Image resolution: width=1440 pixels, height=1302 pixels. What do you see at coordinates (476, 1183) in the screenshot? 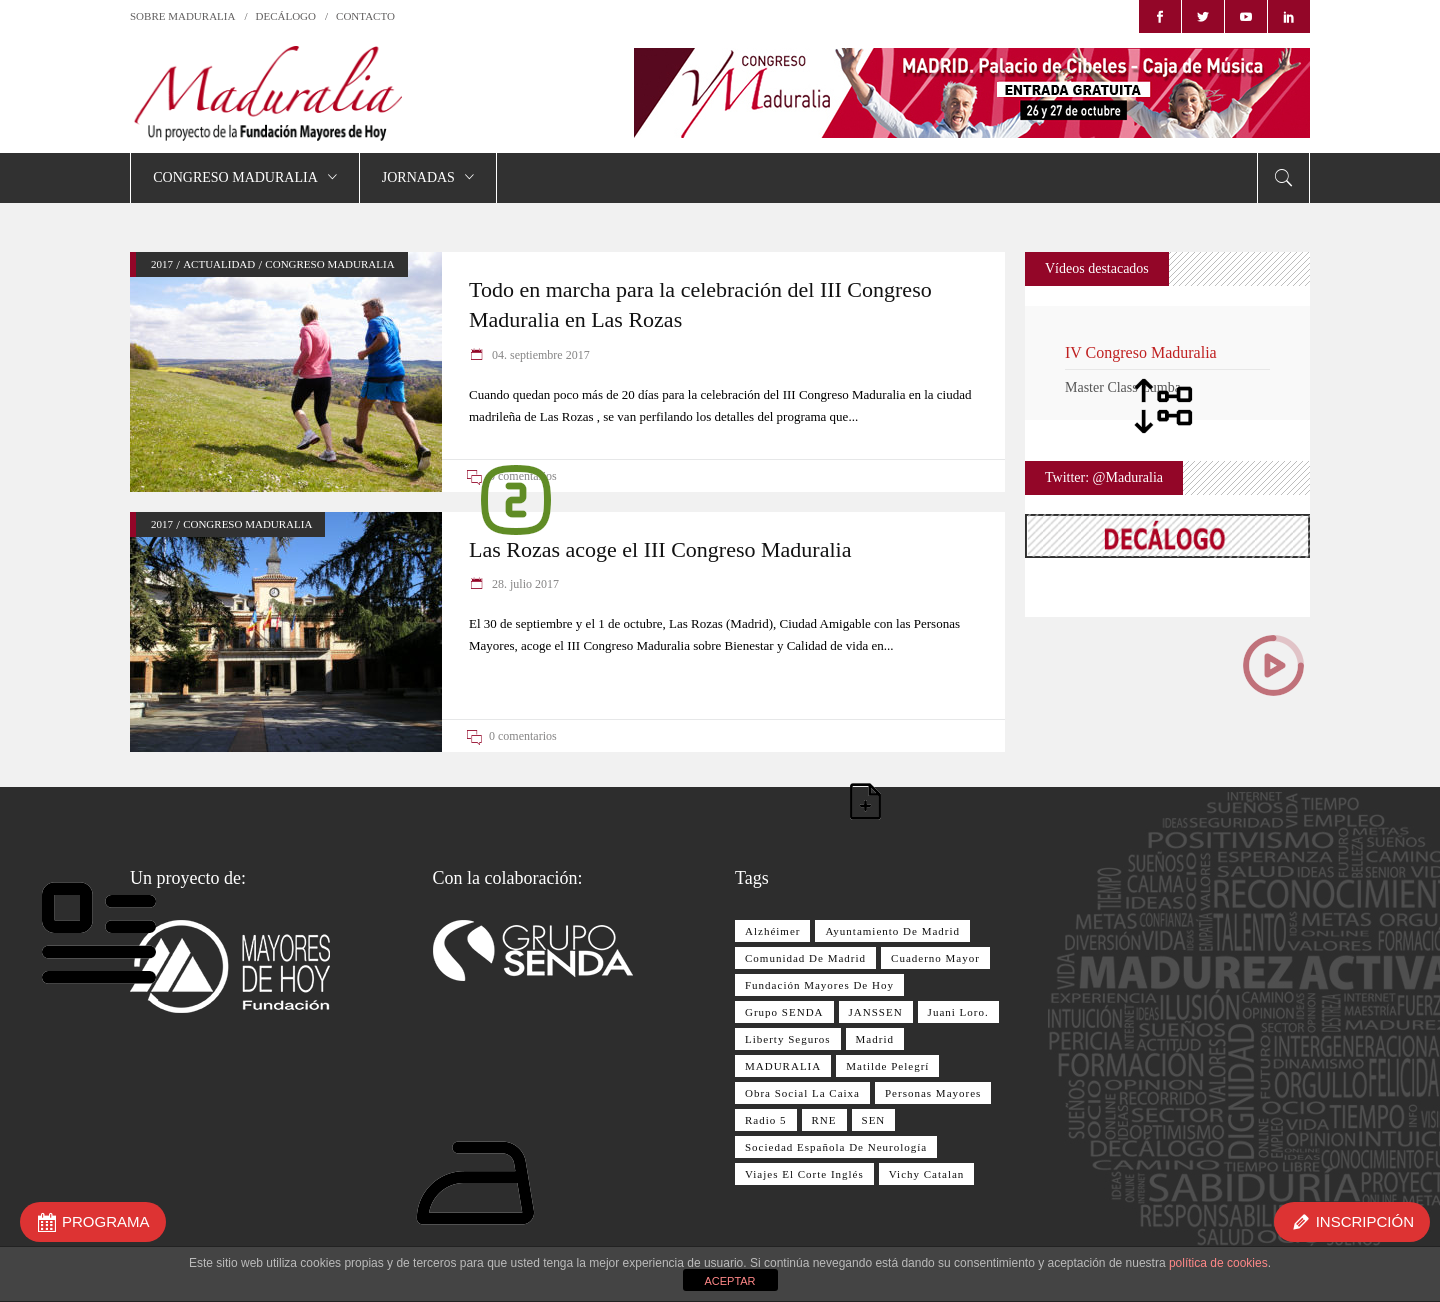
I see `view ironing or garment care instructions` at bounding box center [476, 1183].